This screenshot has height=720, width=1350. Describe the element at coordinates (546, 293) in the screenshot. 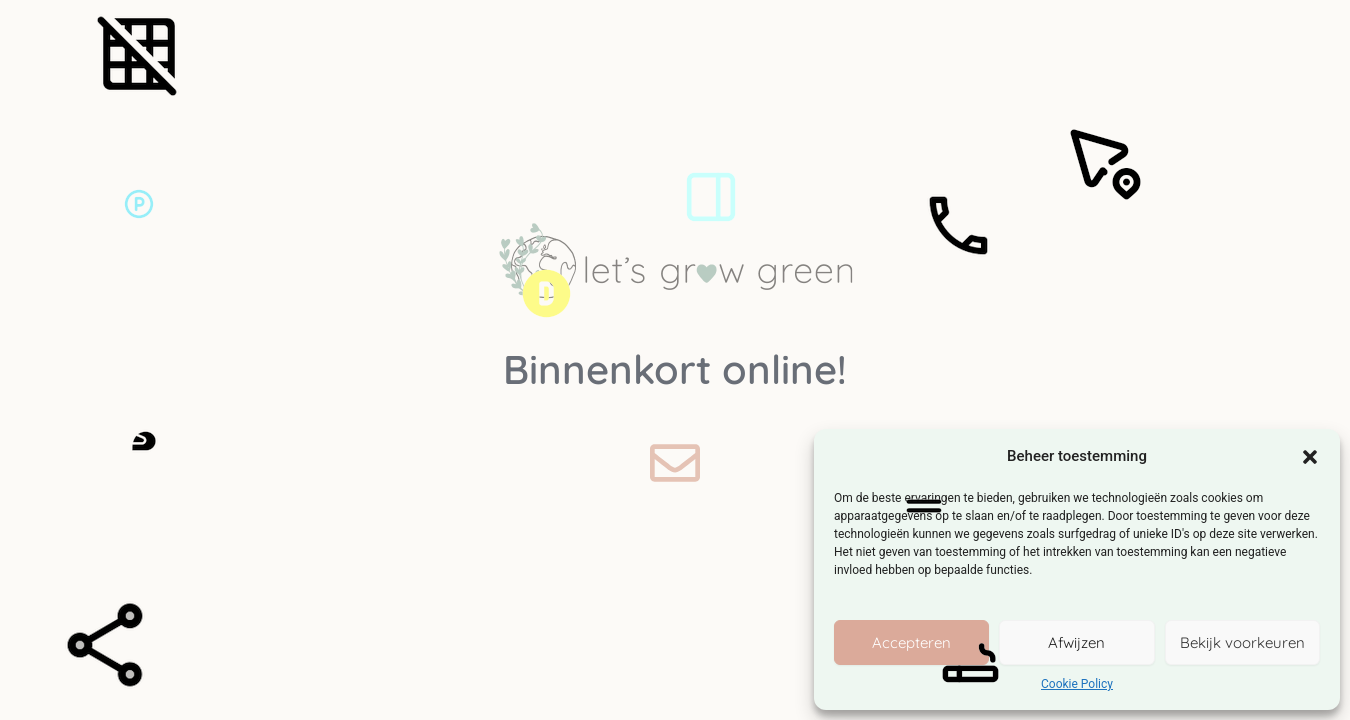

I see `indicates a "D" grade or rating` at that location.